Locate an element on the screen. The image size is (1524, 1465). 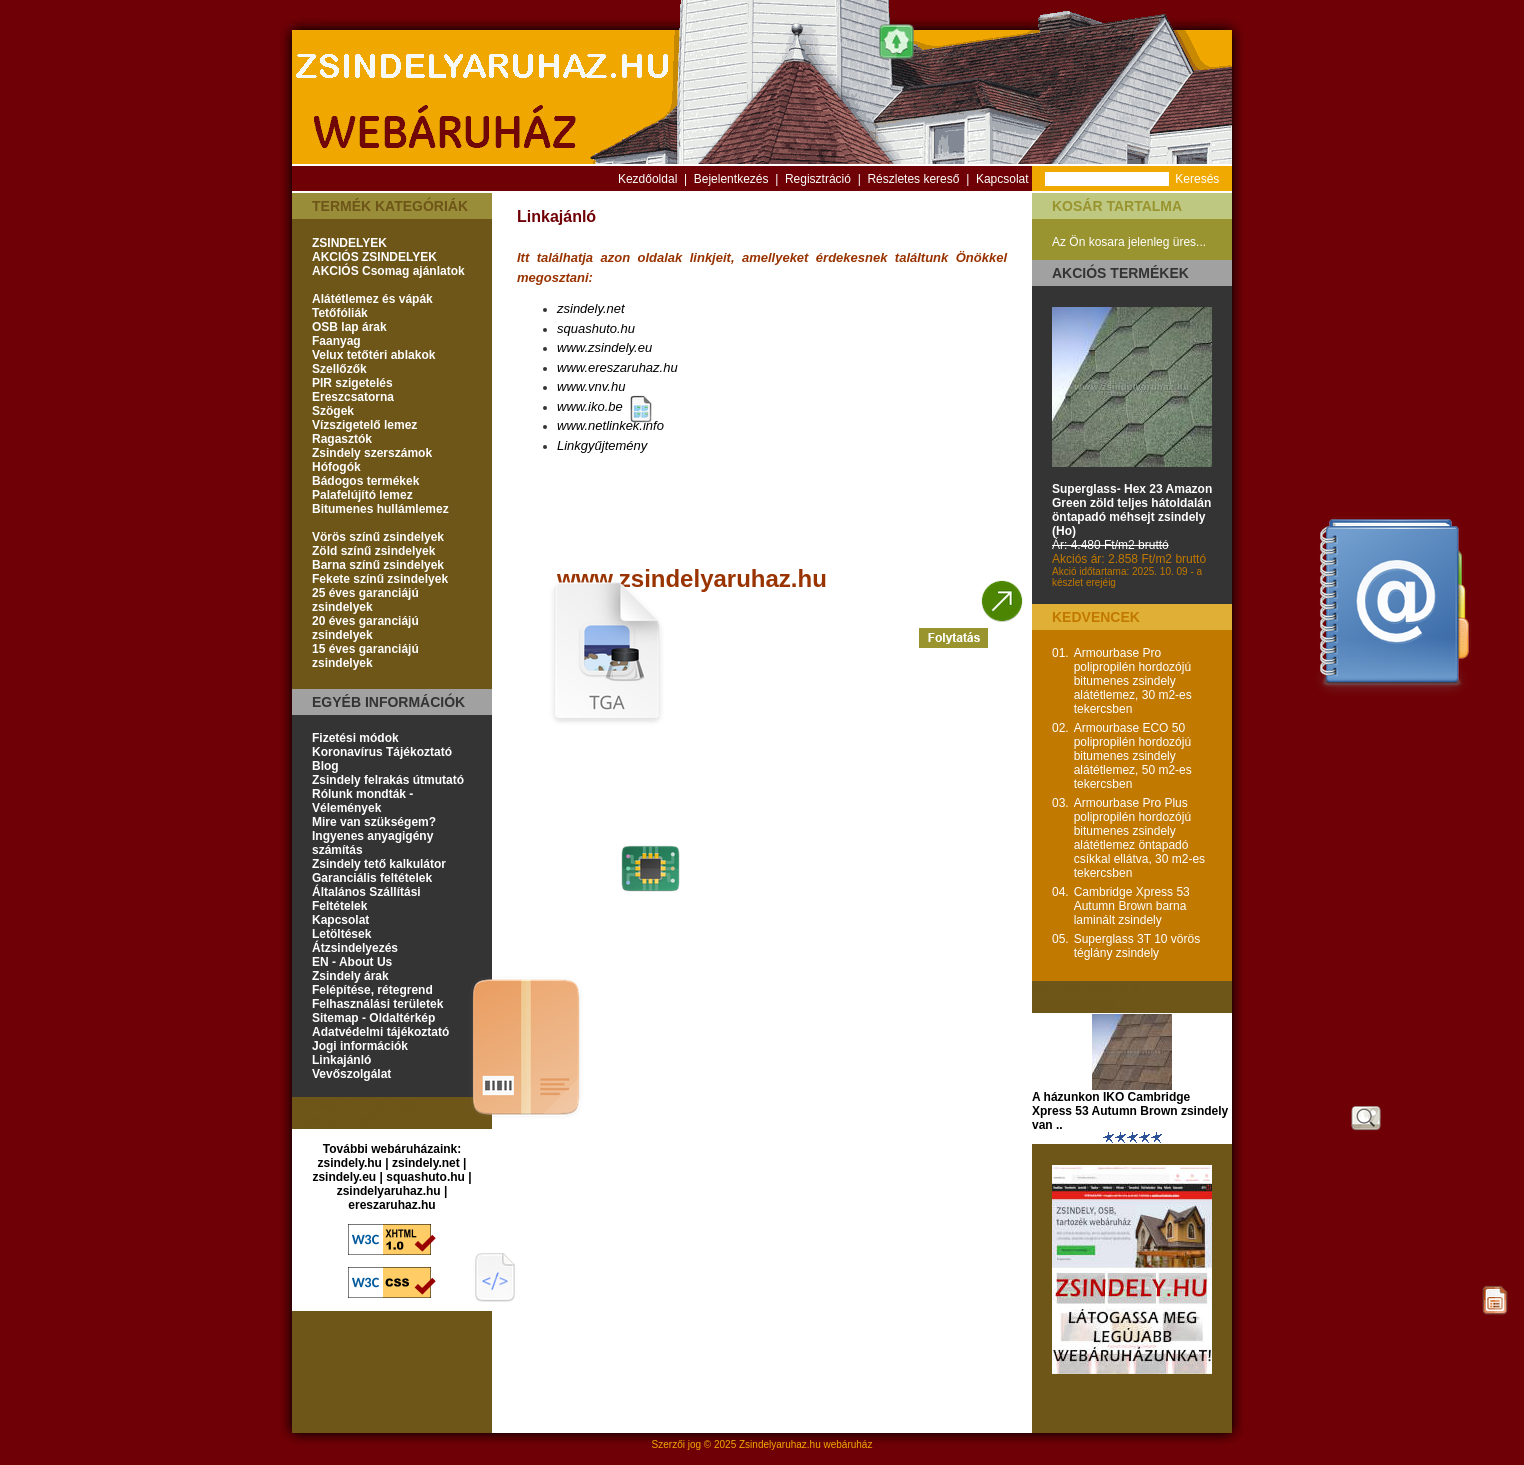
open cpu-x system information utility is located at coordinates (650, 868).